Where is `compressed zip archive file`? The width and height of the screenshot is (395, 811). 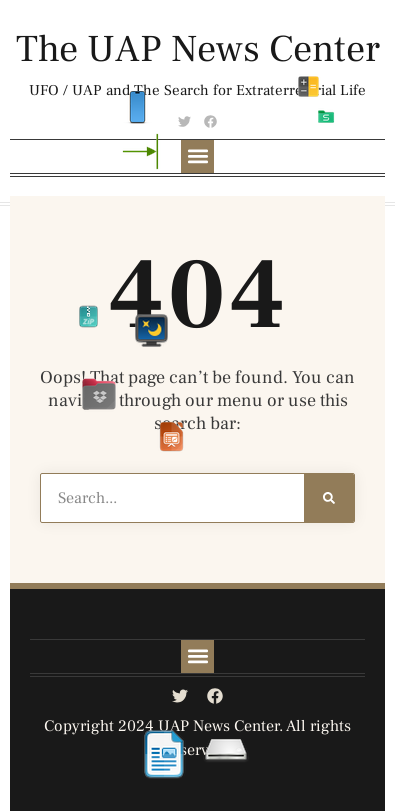
compressed zip archive file is located at coordinates (88, 316).